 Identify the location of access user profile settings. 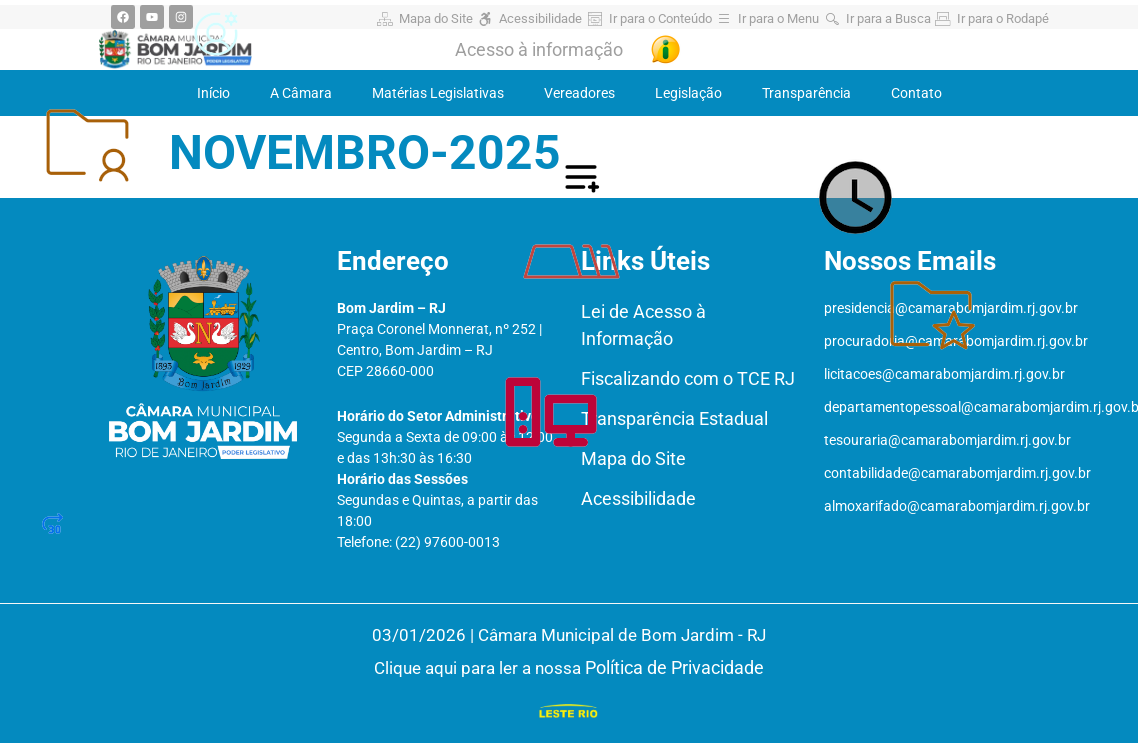
(216, 34).